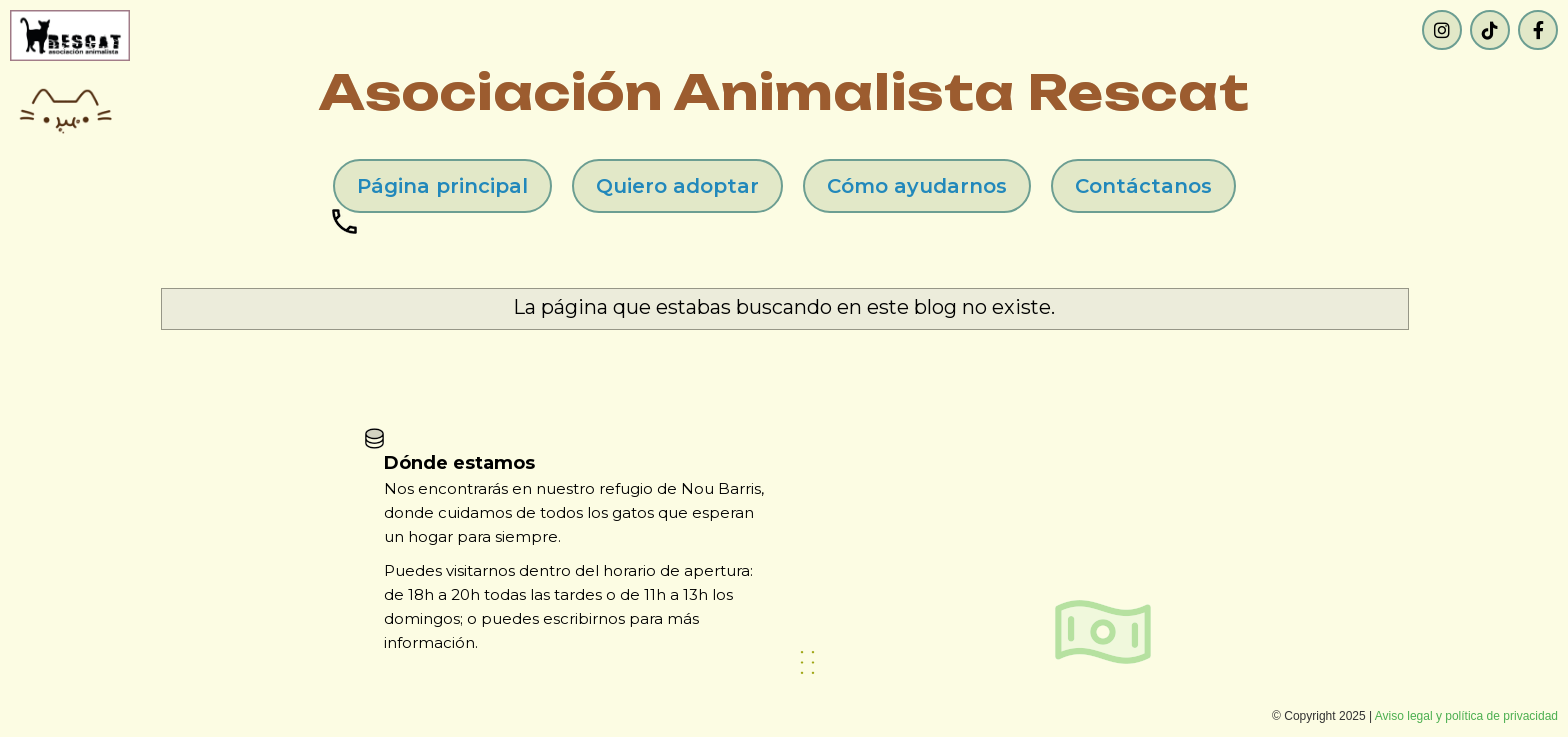  What do you see at coordinates (374, 438) in the screenshot?
I see `access database or data storage` at bounding box center [374, 438].